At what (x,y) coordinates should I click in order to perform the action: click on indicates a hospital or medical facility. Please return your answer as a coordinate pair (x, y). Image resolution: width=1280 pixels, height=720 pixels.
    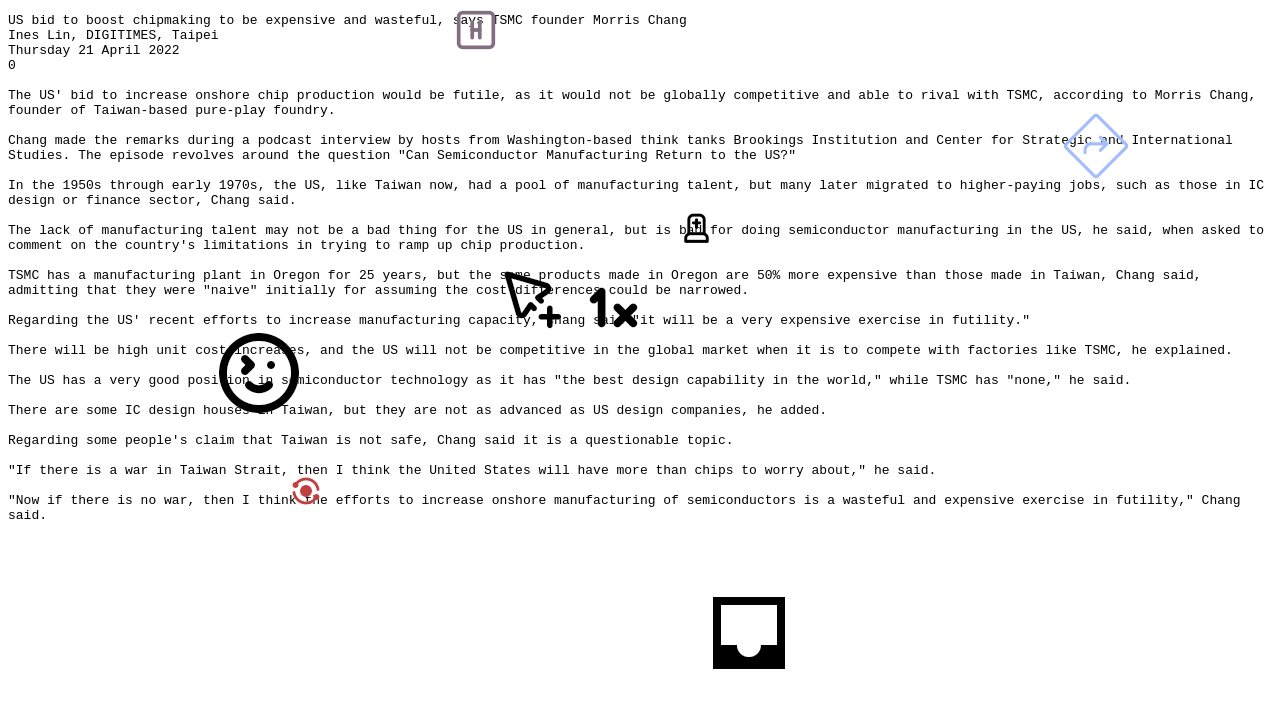
    Looking at the image, I should click on (476, 30).